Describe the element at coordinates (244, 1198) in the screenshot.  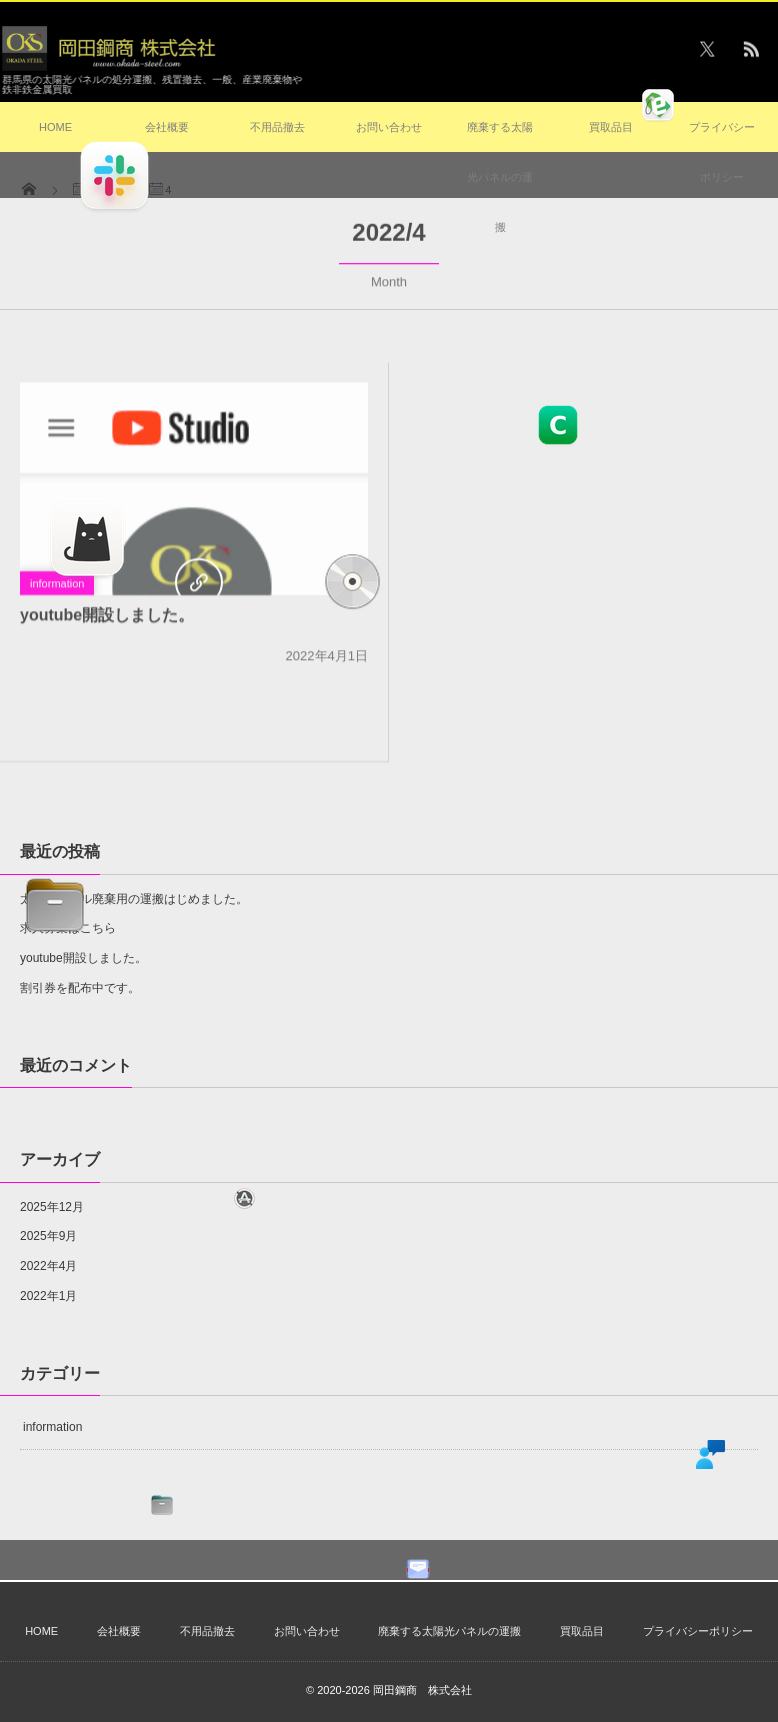
I see `open the software update manager` at that location.